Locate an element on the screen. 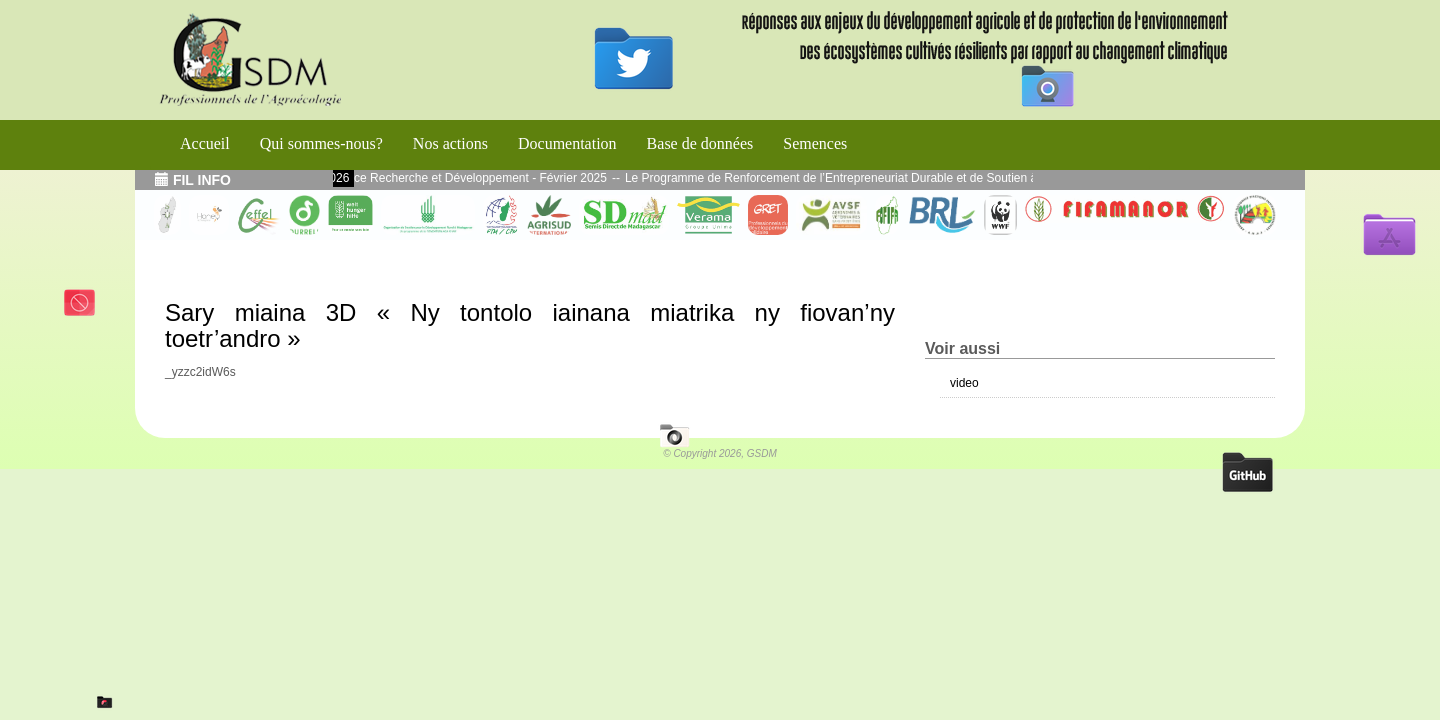 Image resolution: width=1440 pixels, height=720 pixels. open folder containing Twitter-related files is located at coordinates (633, 60).